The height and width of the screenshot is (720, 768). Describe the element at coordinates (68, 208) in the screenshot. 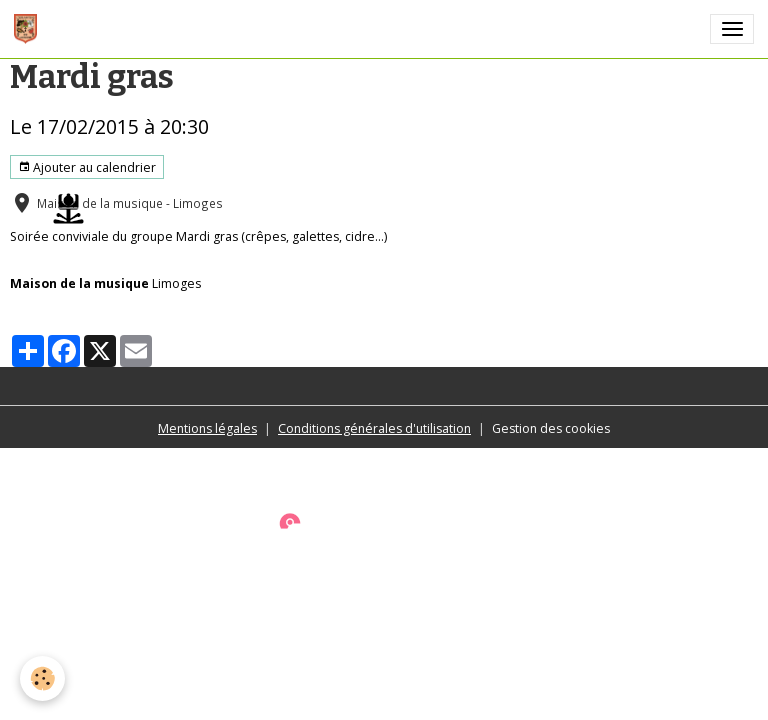

I see `access meditation or mindfulness features` at that location.